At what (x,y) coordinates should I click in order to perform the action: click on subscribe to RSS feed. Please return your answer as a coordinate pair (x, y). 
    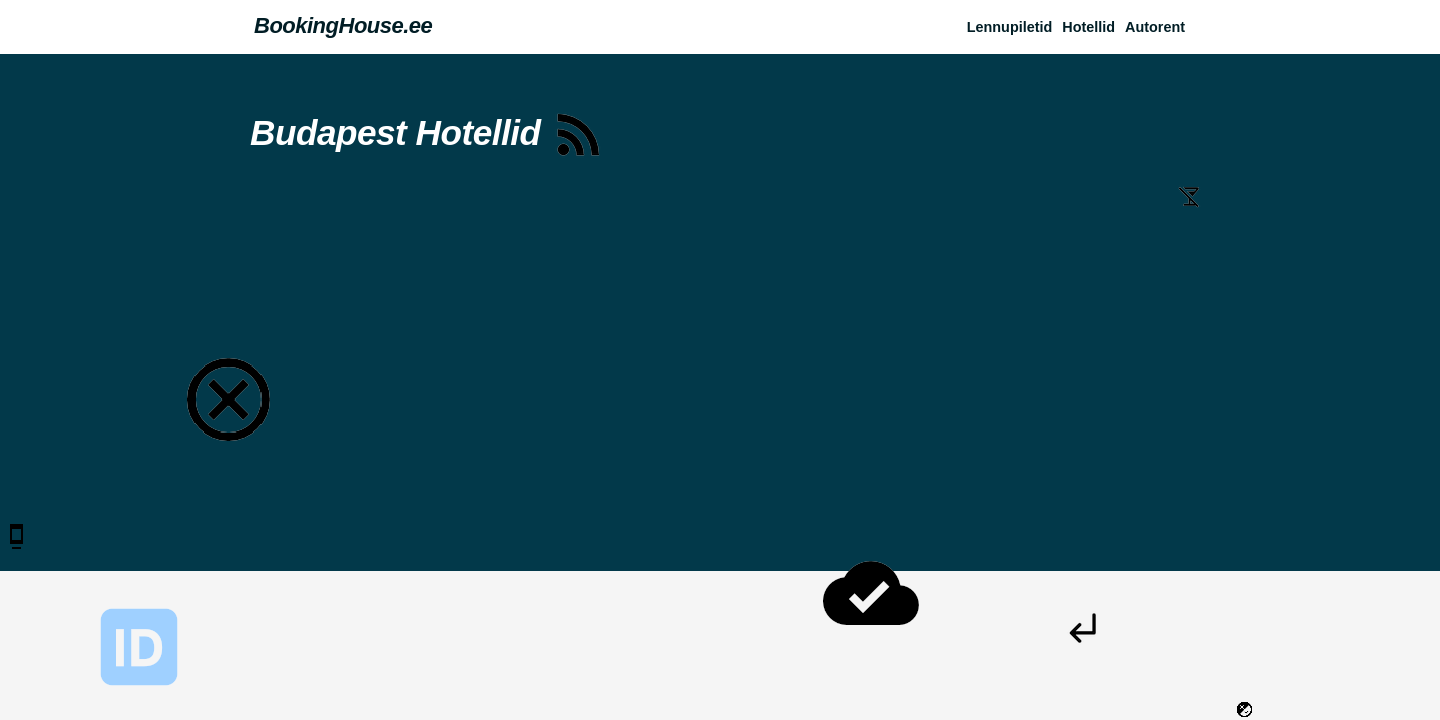
    Looking at the image, I should click on (579, 134).